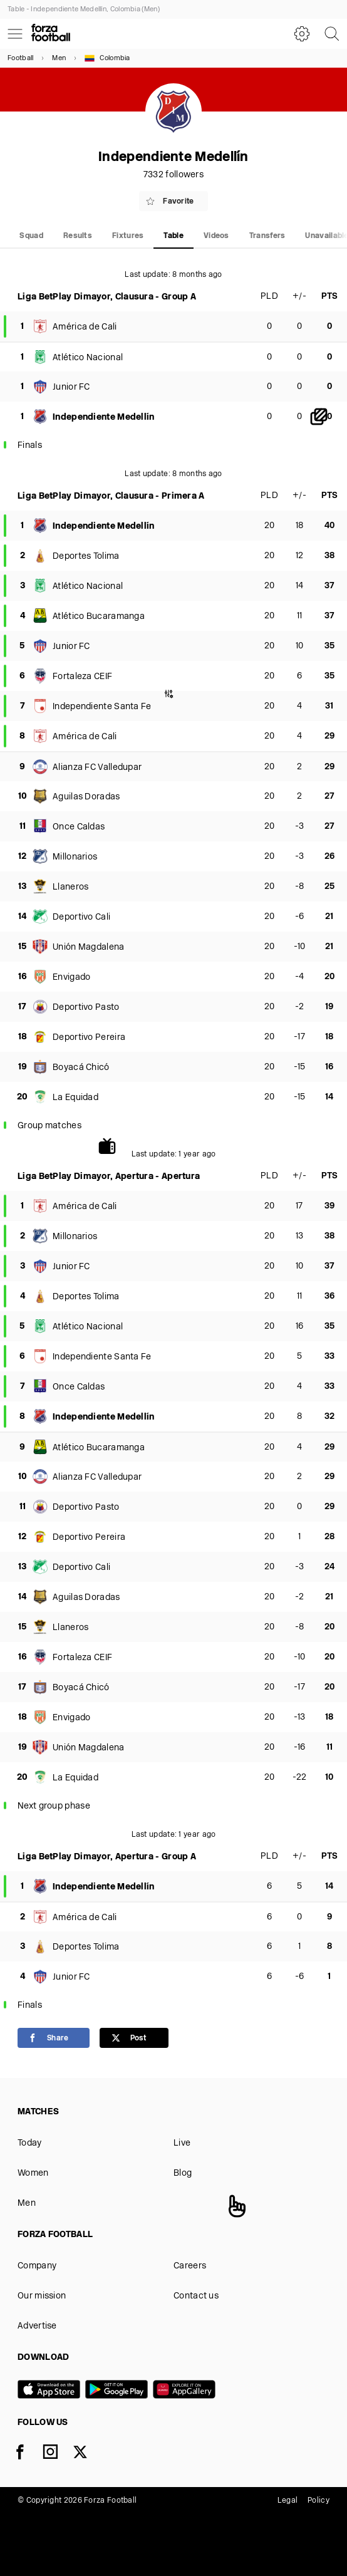 The width and height of the screenshot is (347, 2576). I want to click on view selected layers in a design tool, so click(319, 417).